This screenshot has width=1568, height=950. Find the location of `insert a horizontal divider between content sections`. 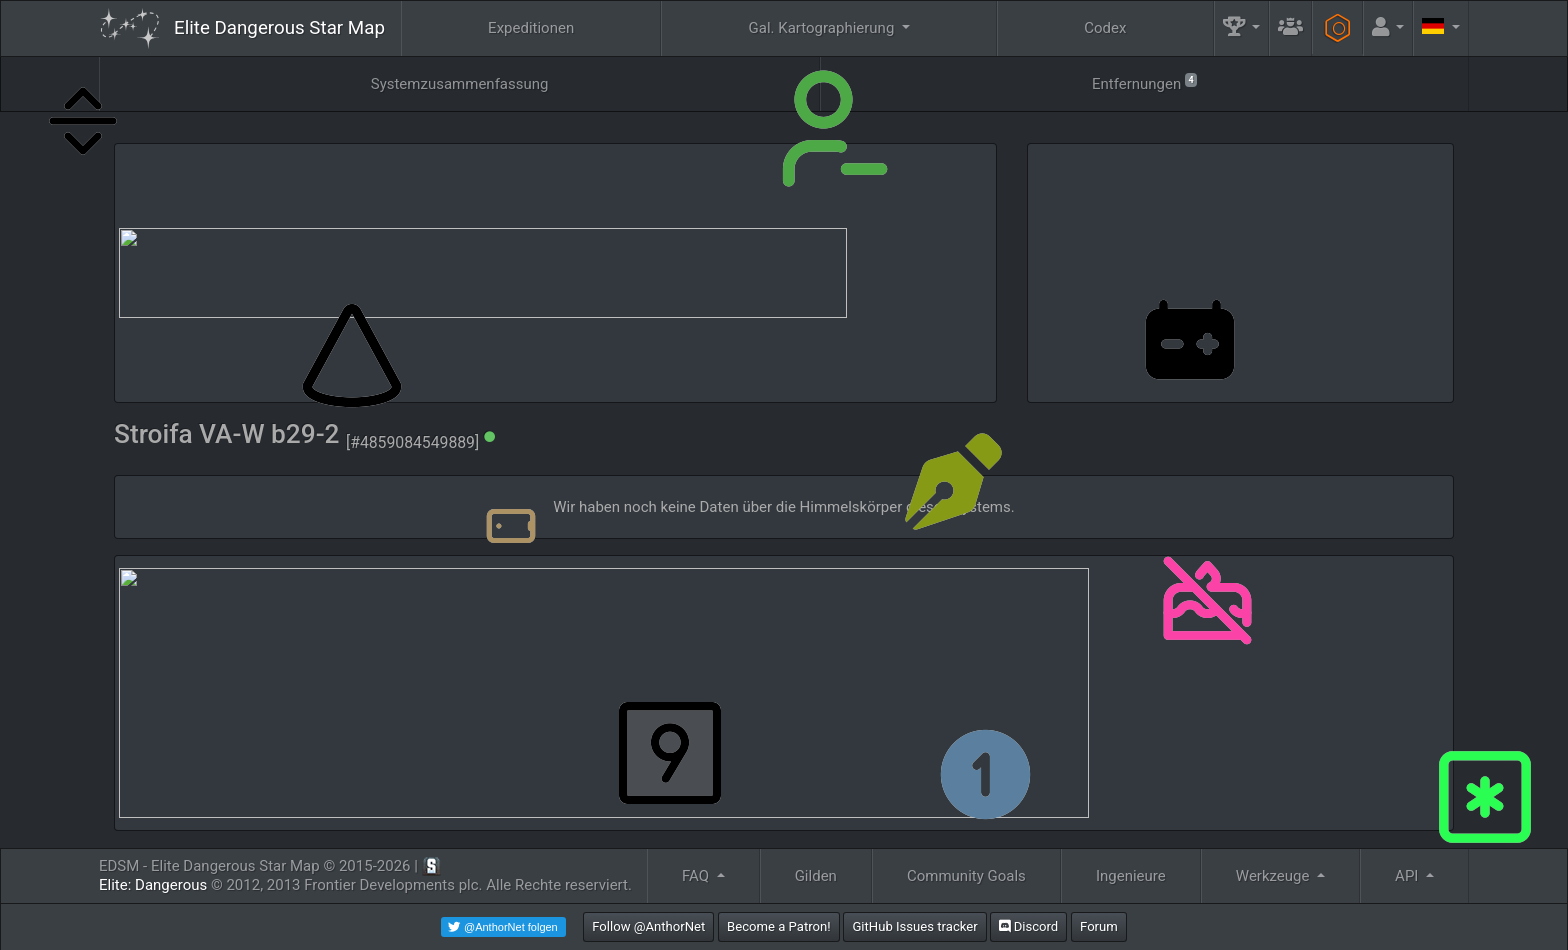

insert a horizontal divider between content sections is located at coordinates (83, 121).